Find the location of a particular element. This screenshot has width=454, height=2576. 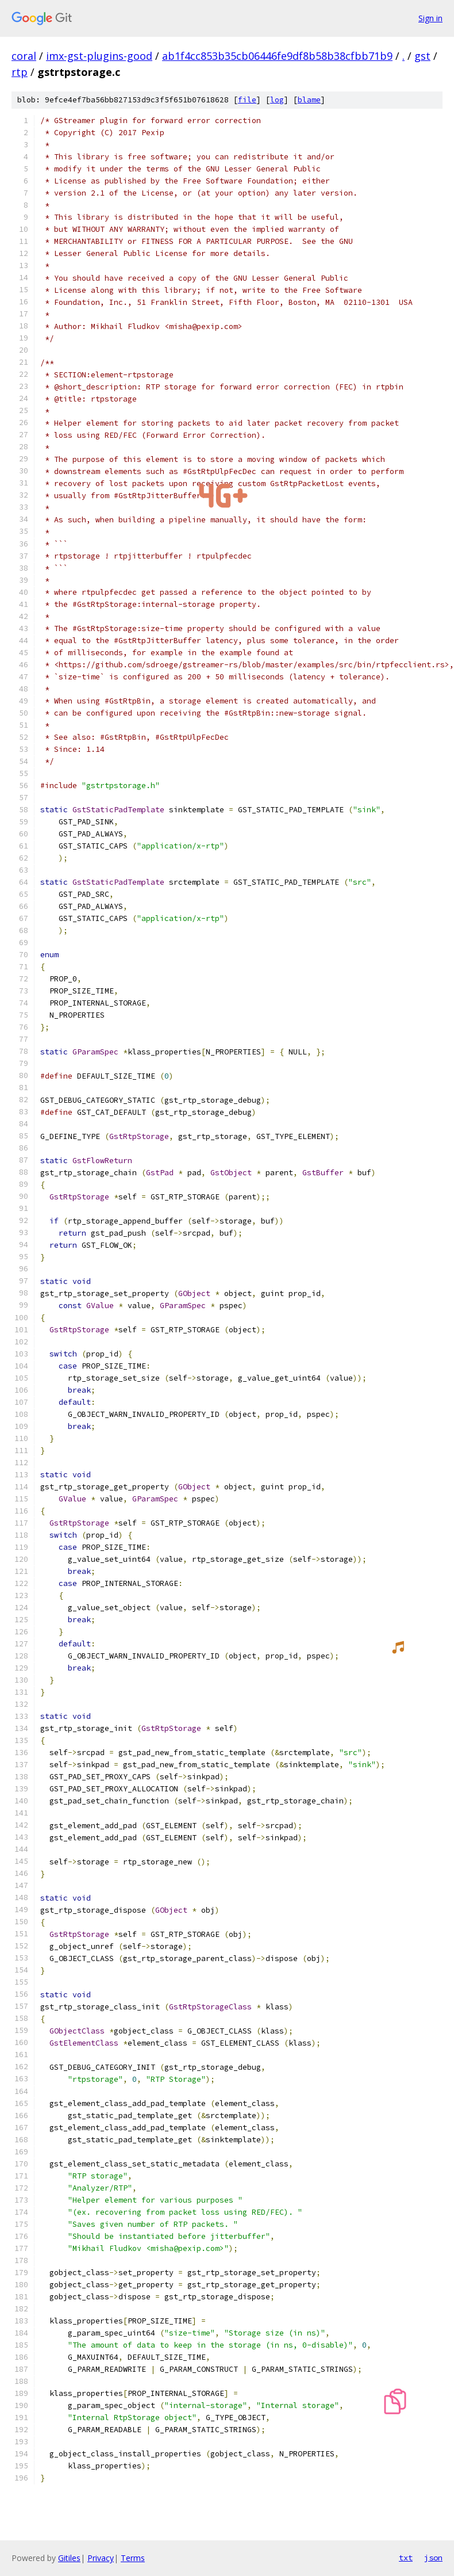

access music or audio library is located at coordinates (399, 1648).